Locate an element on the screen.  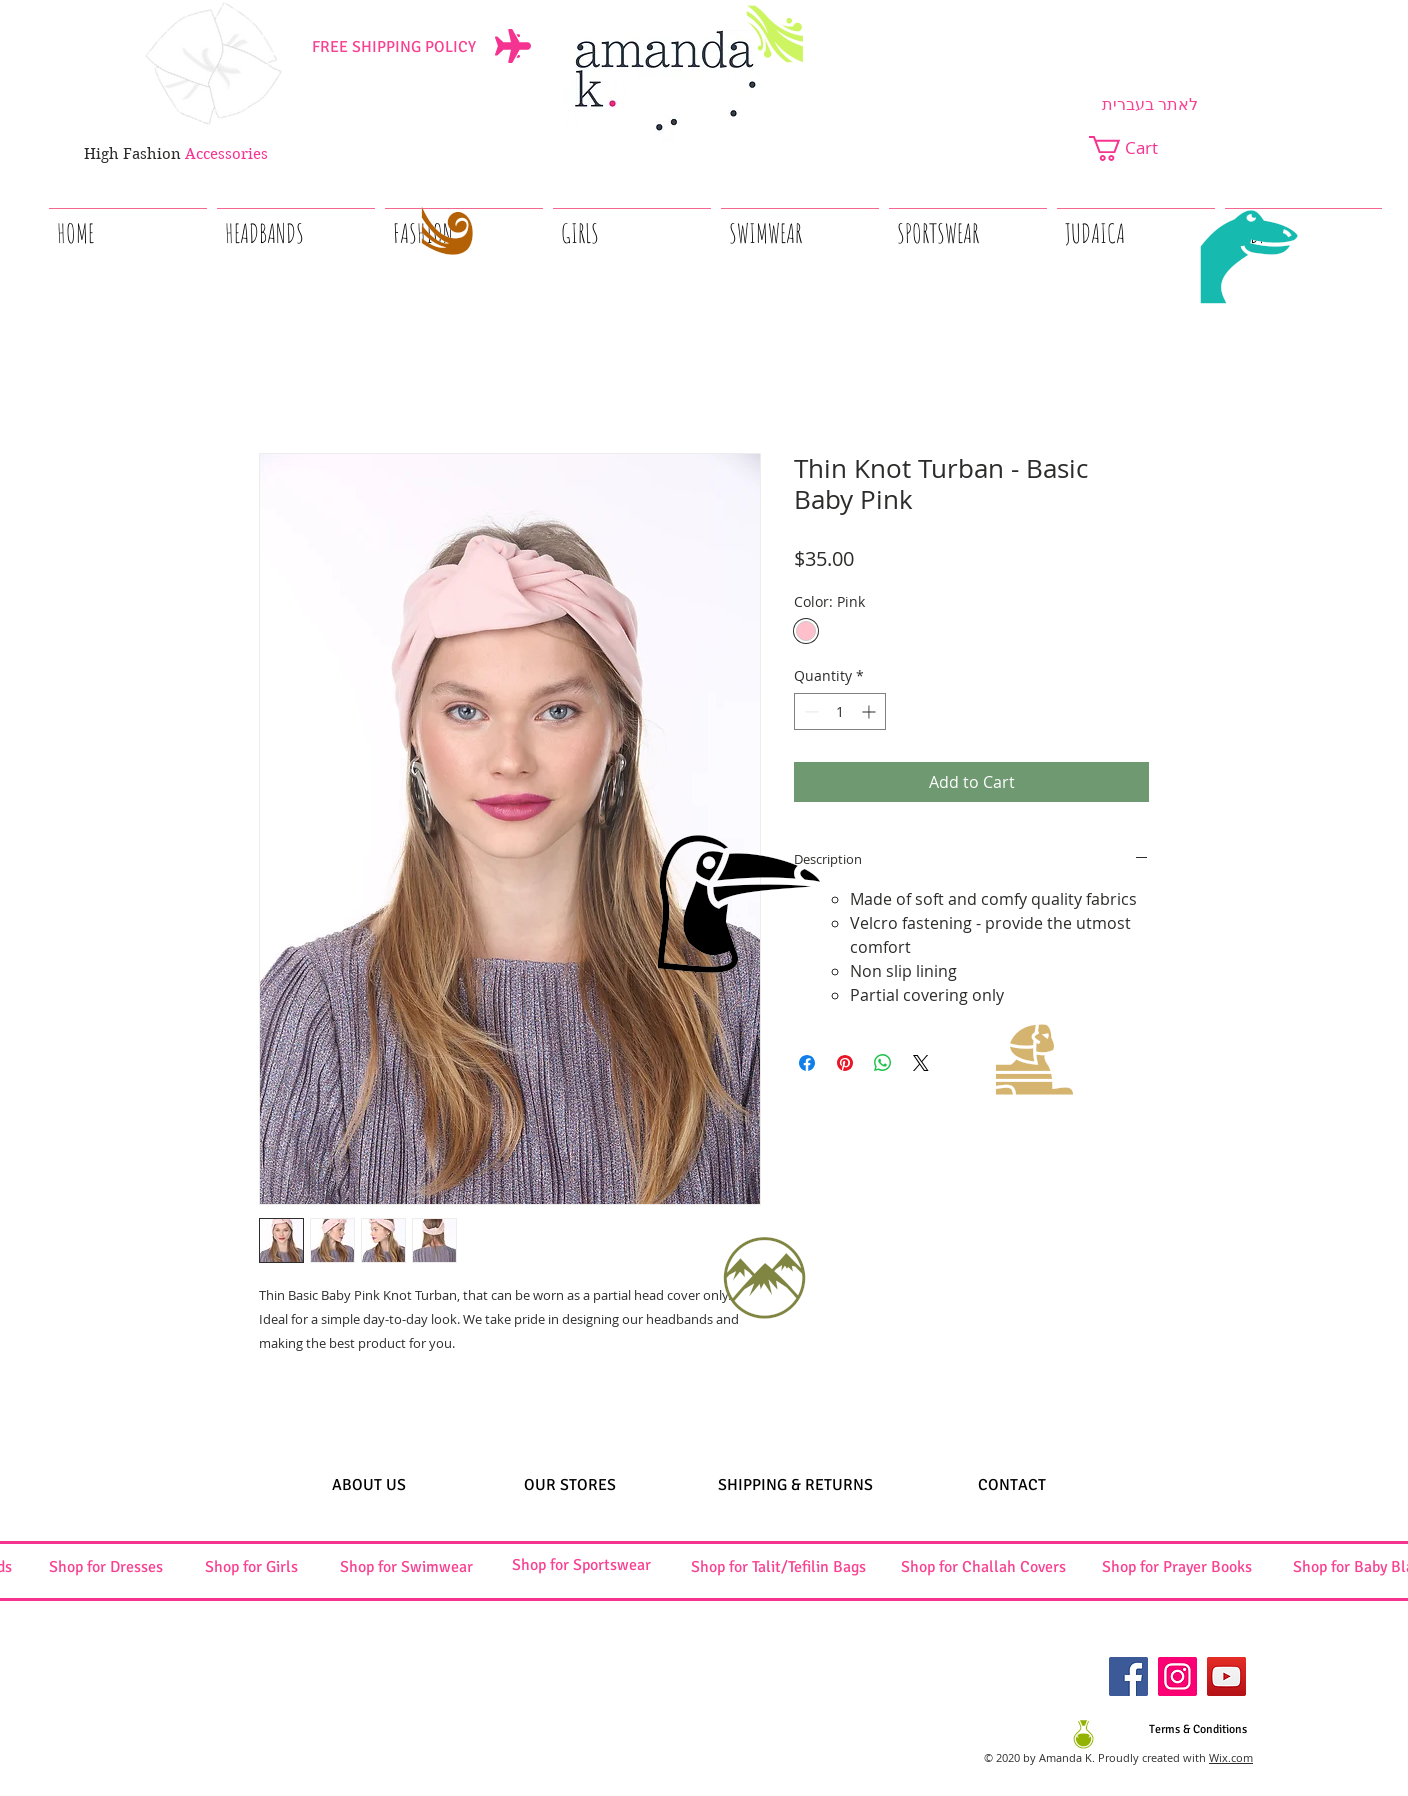
explore ancient Egypt themed content is located at coordinates (1034, 1056).